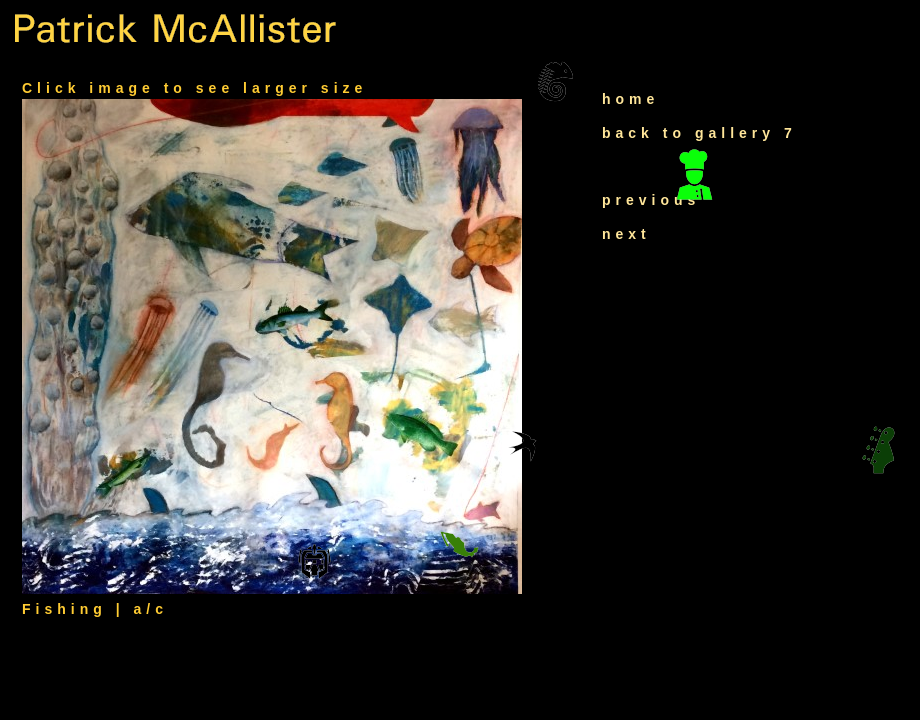 Image resolution: width=920 pixels, height=720 pixels. Describe the element at coordinates (878, 449) in the screenshot. I see `access bass guitar or music settings` at that location.